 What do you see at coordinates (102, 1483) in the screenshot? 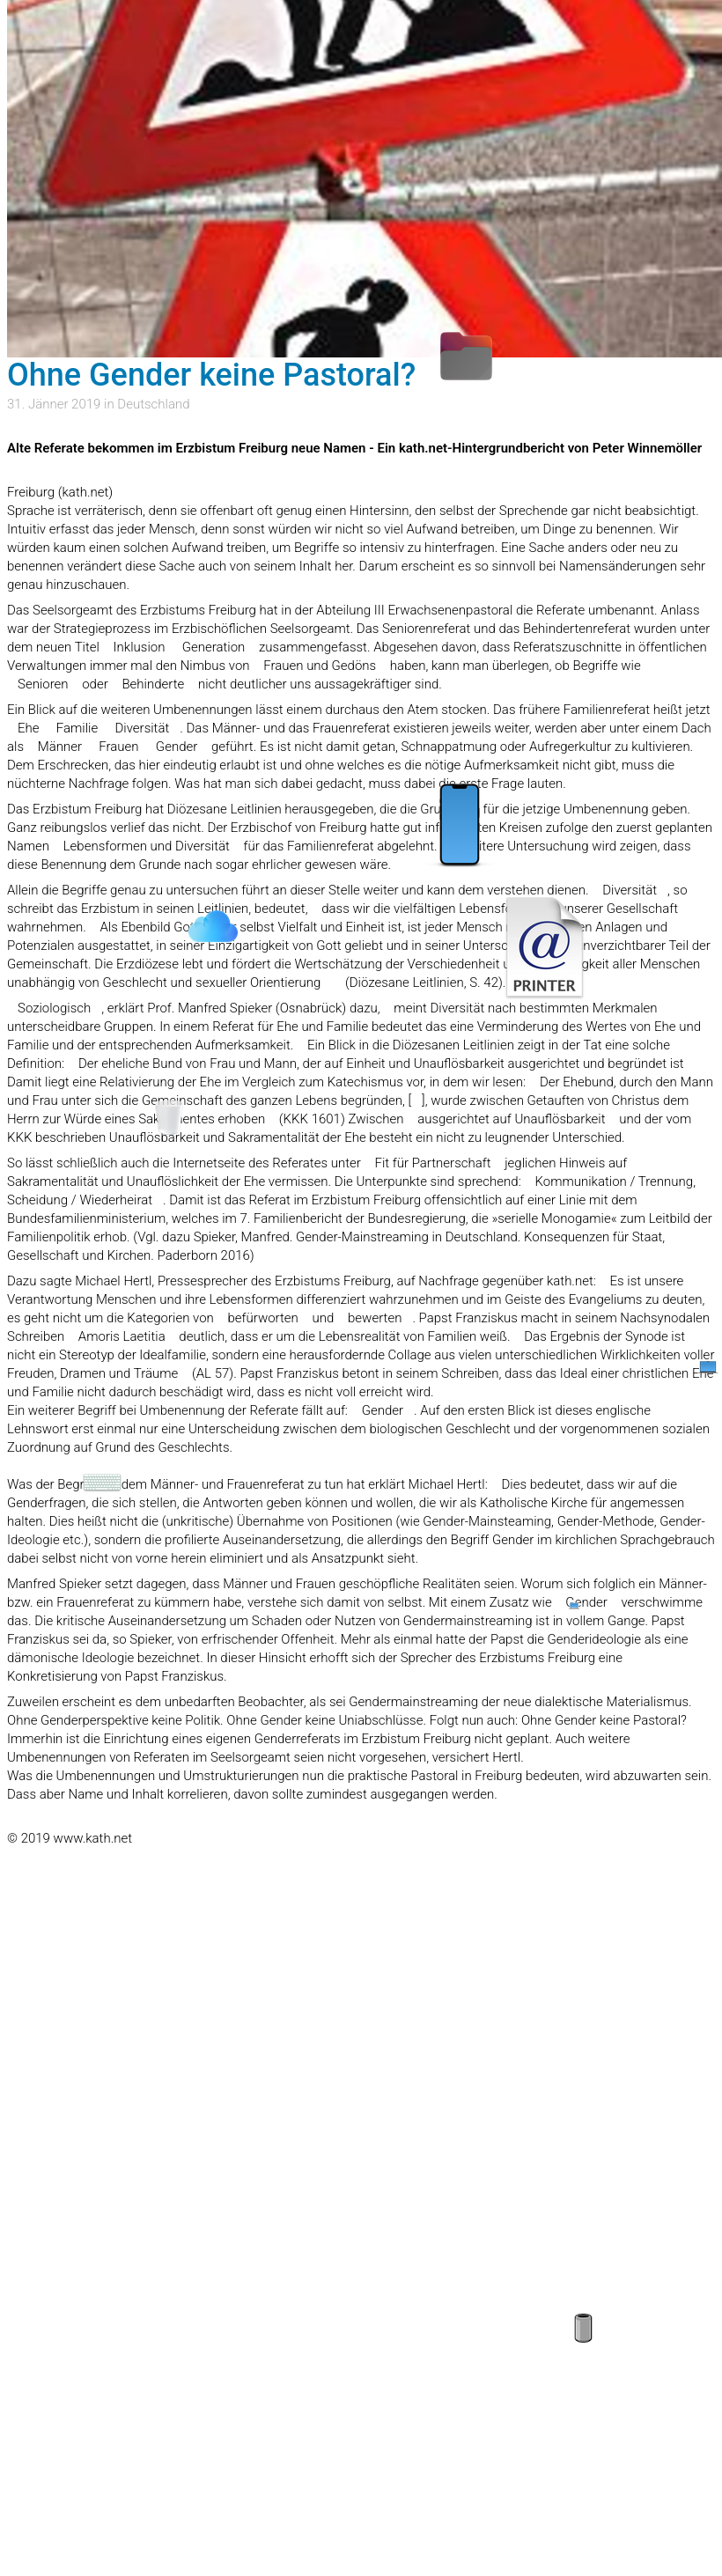
I see `bluetooth keyboard connected successfully` at bounding box center [102, 1483].